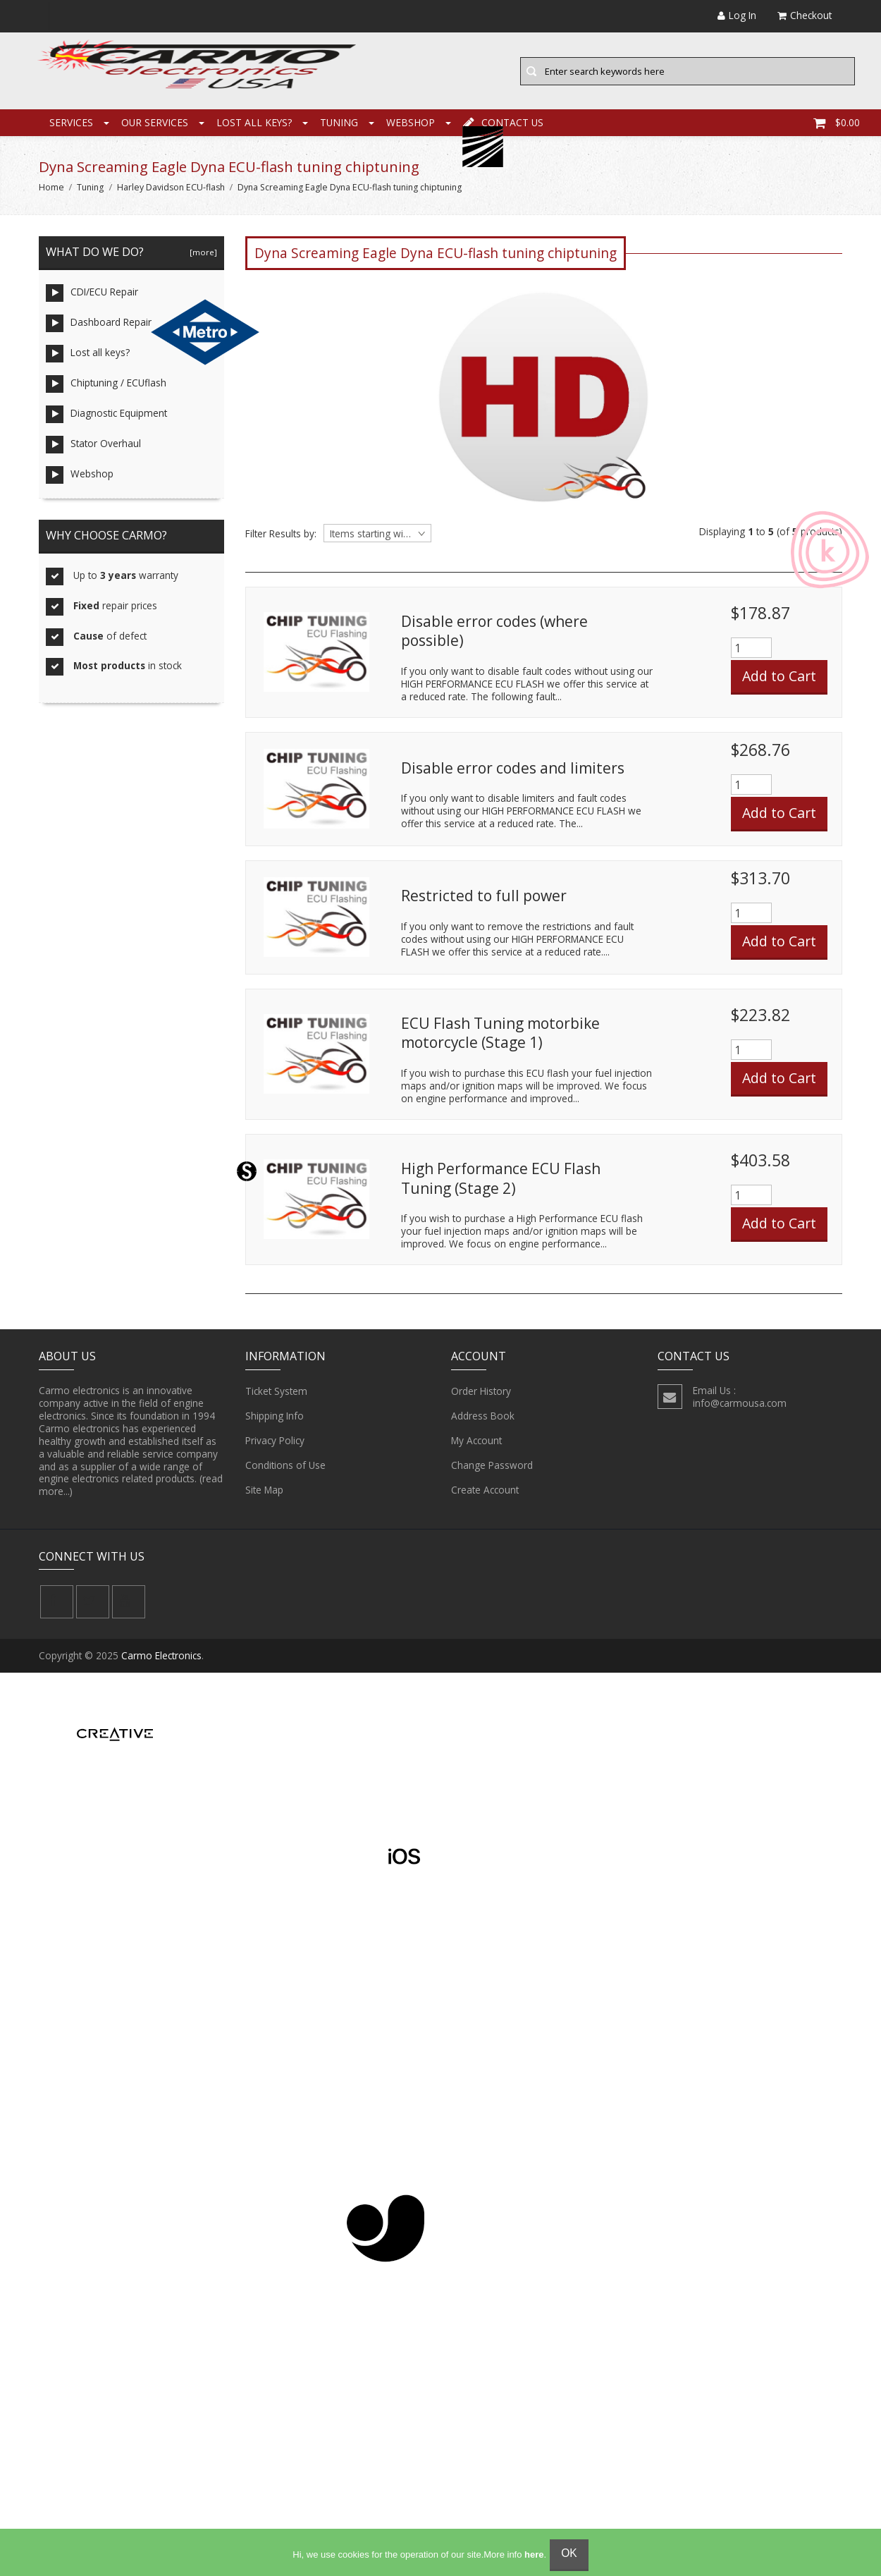 This screenshot has width=881, height=2576. What do you see at coordinates (115, 1734) in the screenshot?
I see `creative technology company logo` at bounding box center [115, 1734].